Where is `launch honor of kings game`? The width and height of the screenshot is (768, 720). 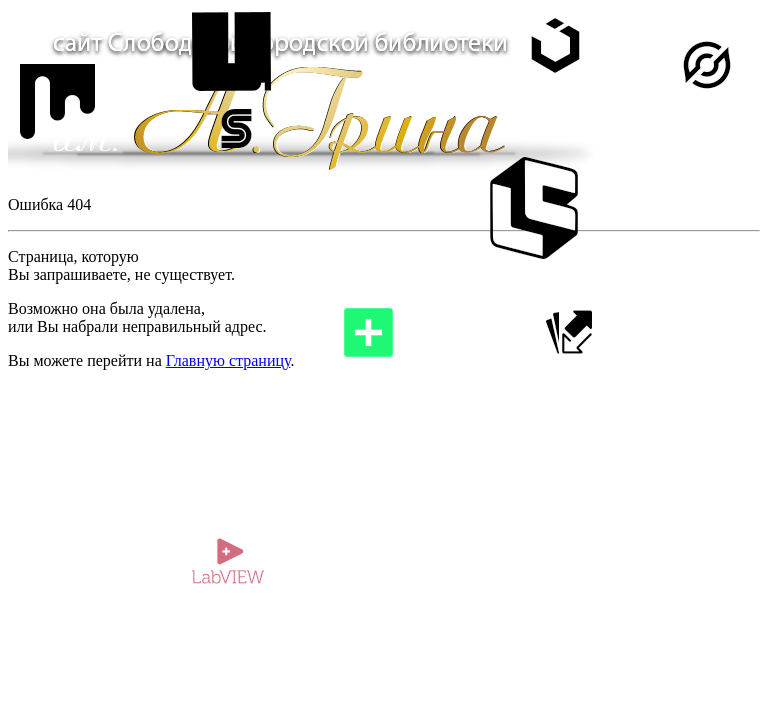
launch honor of kings game is located at coordinates (707, 65).